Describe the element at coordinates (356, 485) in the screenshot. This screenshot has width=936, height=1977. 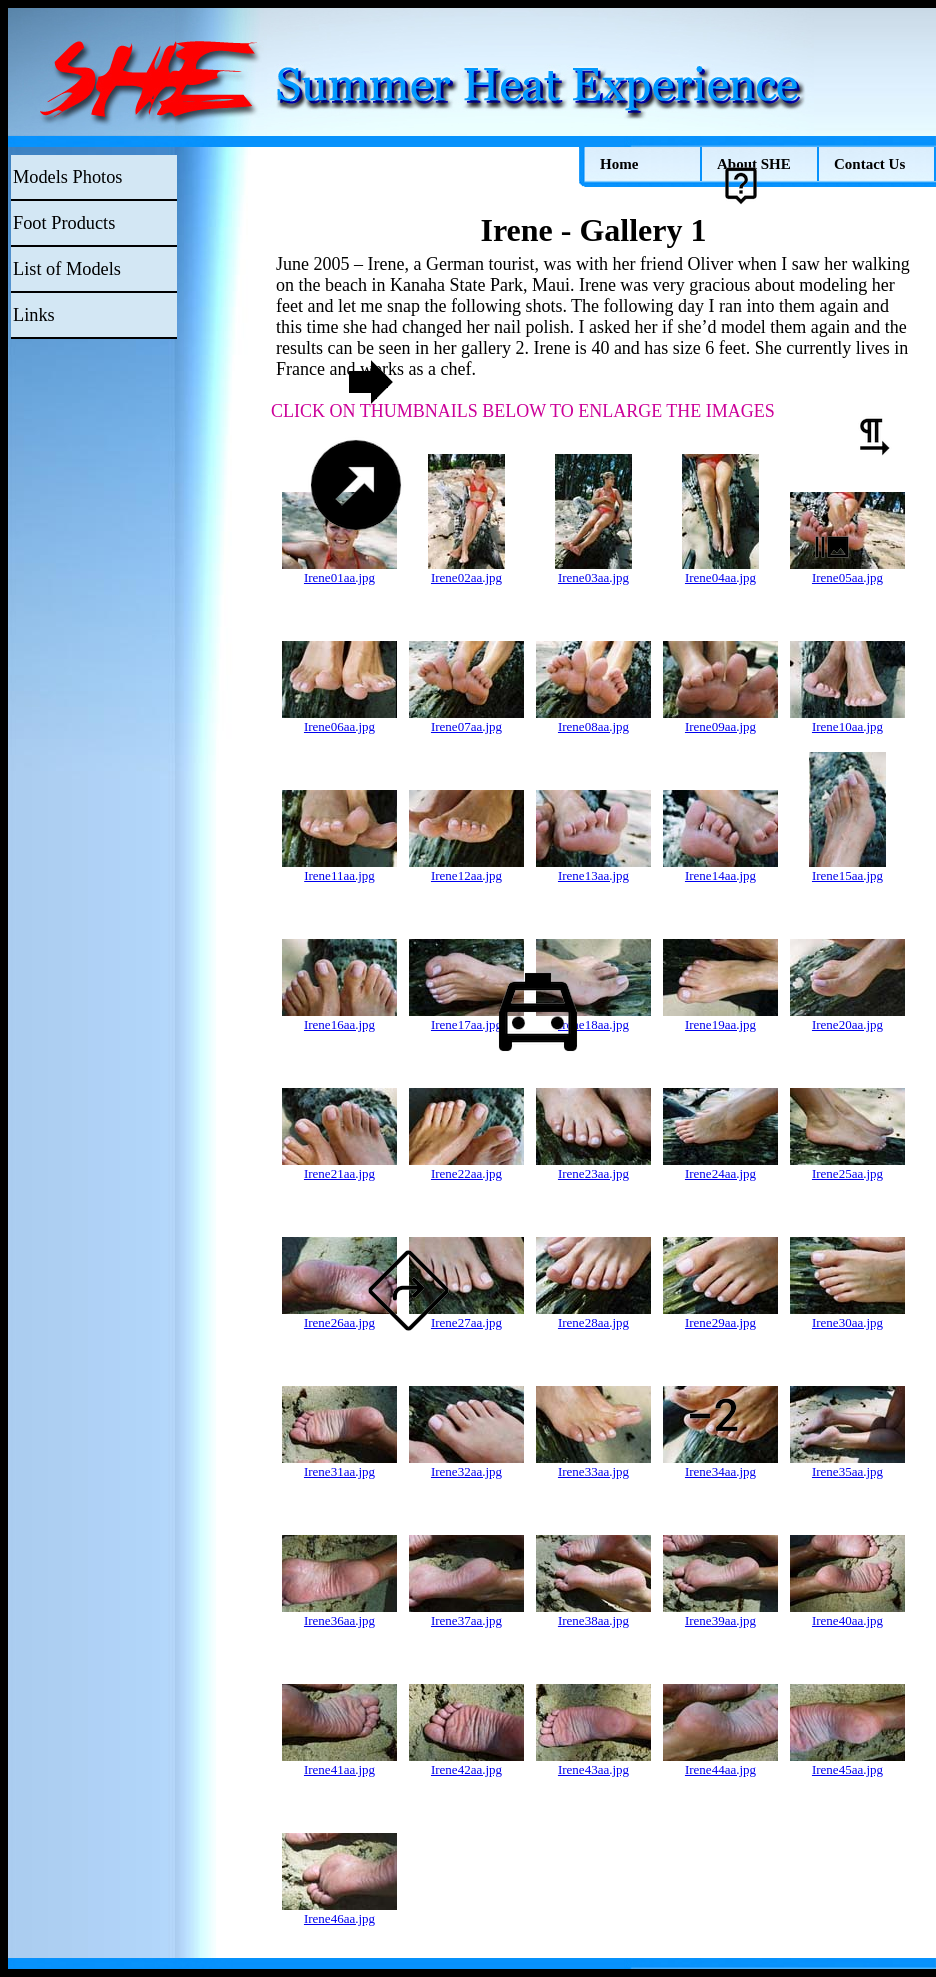
I see `open link in new tab or window` at that location.